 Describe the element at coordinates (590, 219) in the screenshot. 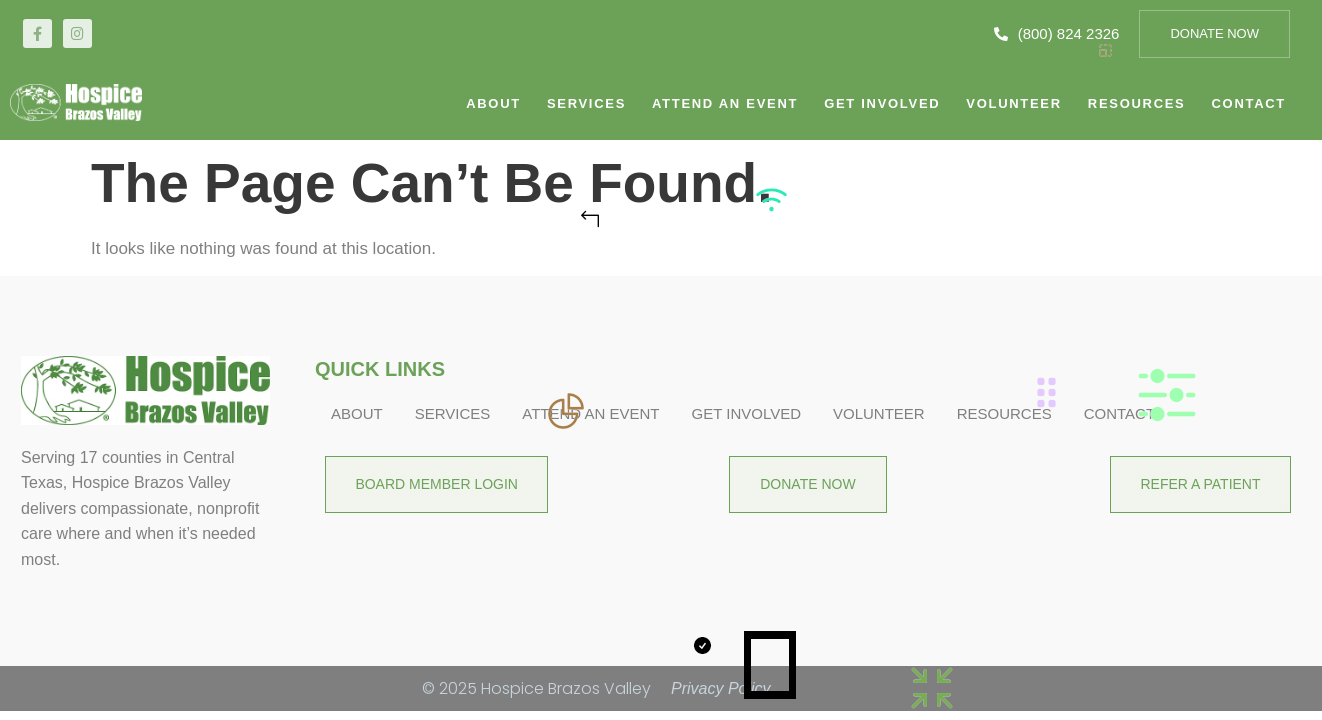

I see `go back to previous screen or step` at that location.